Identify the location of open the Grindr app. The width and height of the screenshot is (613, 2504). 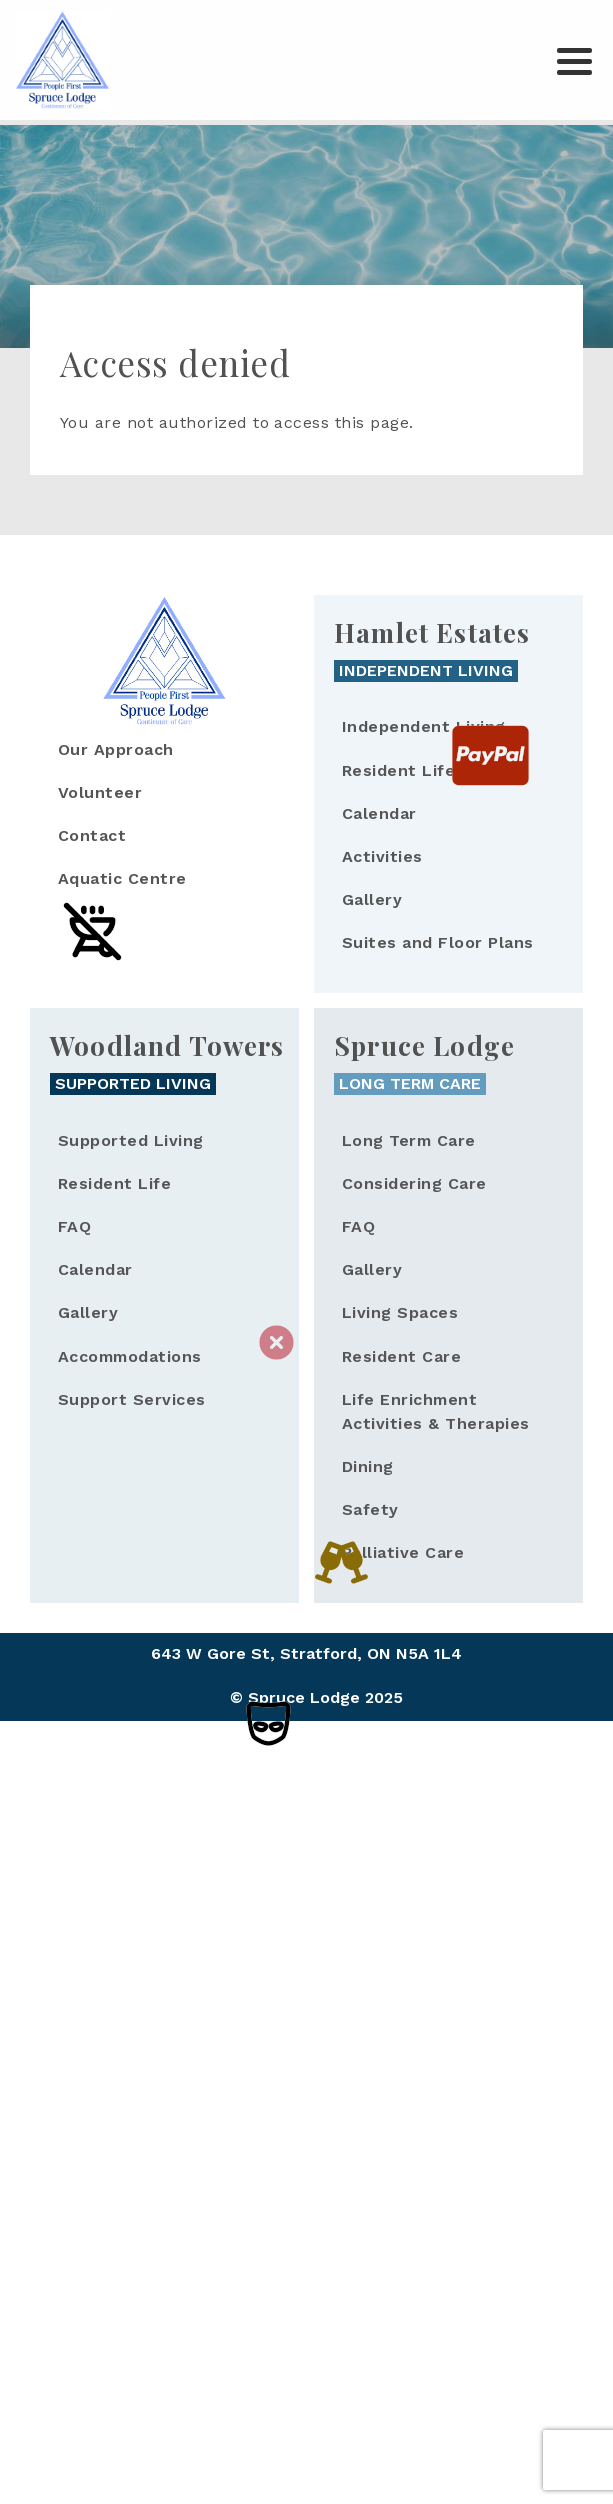
(268, 1723).